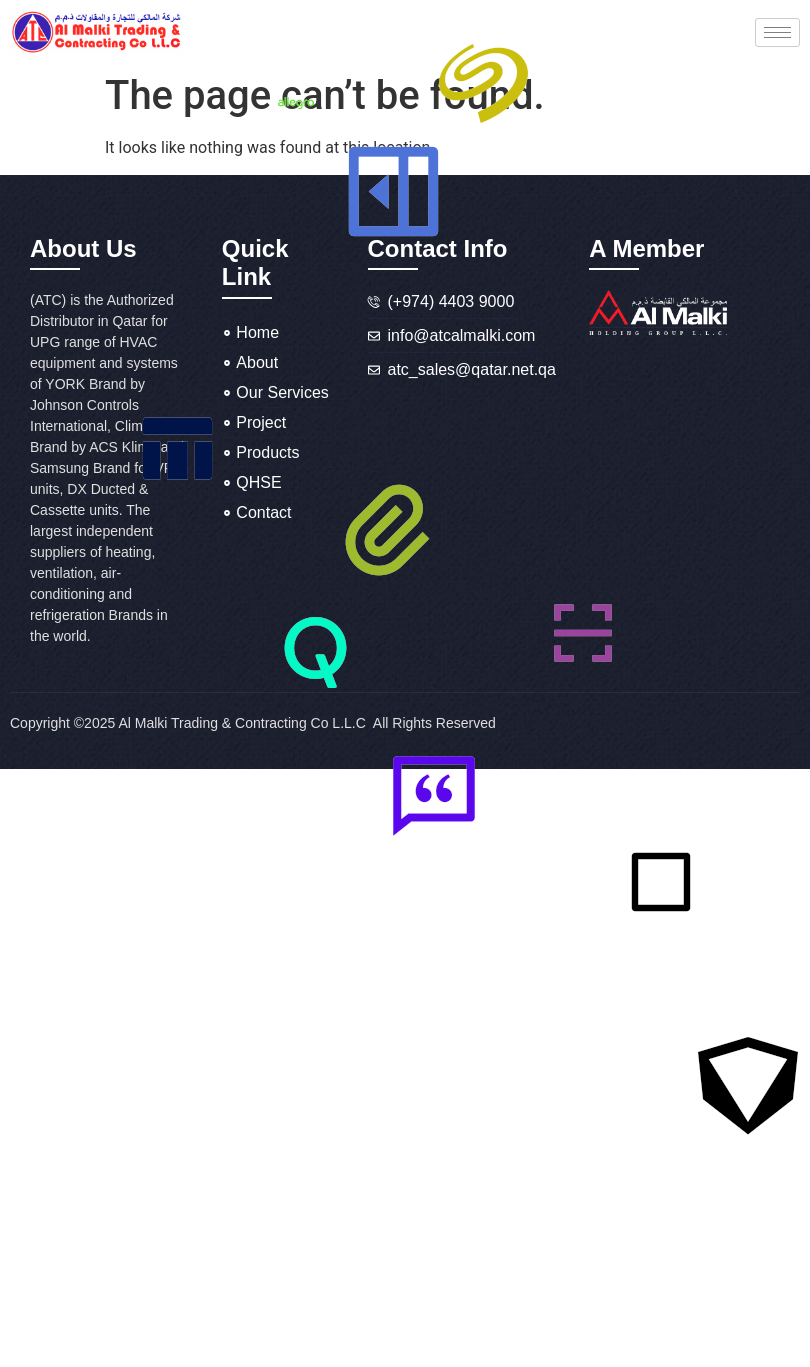 This screenshot has width=810, height=1367. I want to click on insert a table into a document, so click(177, 448).